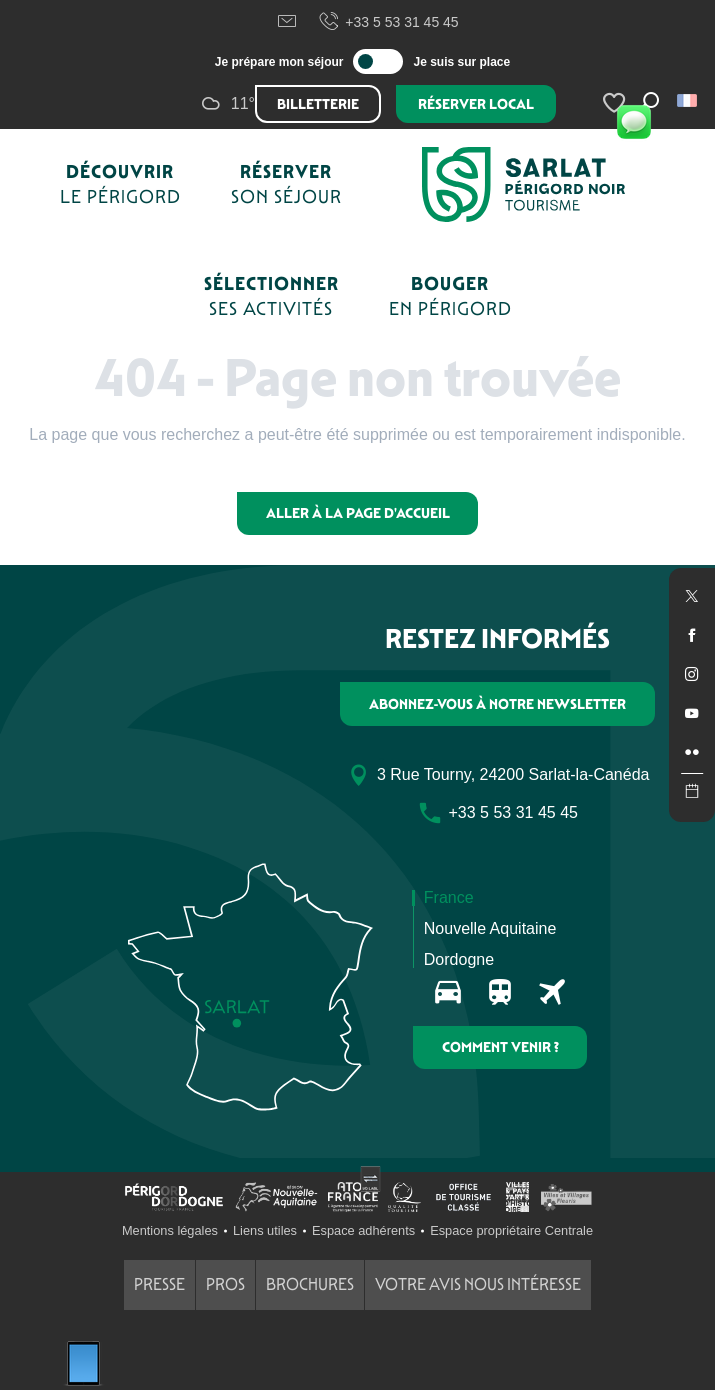  What do you see at coordinates (634, 122) in the screenshot?
I see `open the messages app` at bounding box center [634, 122].